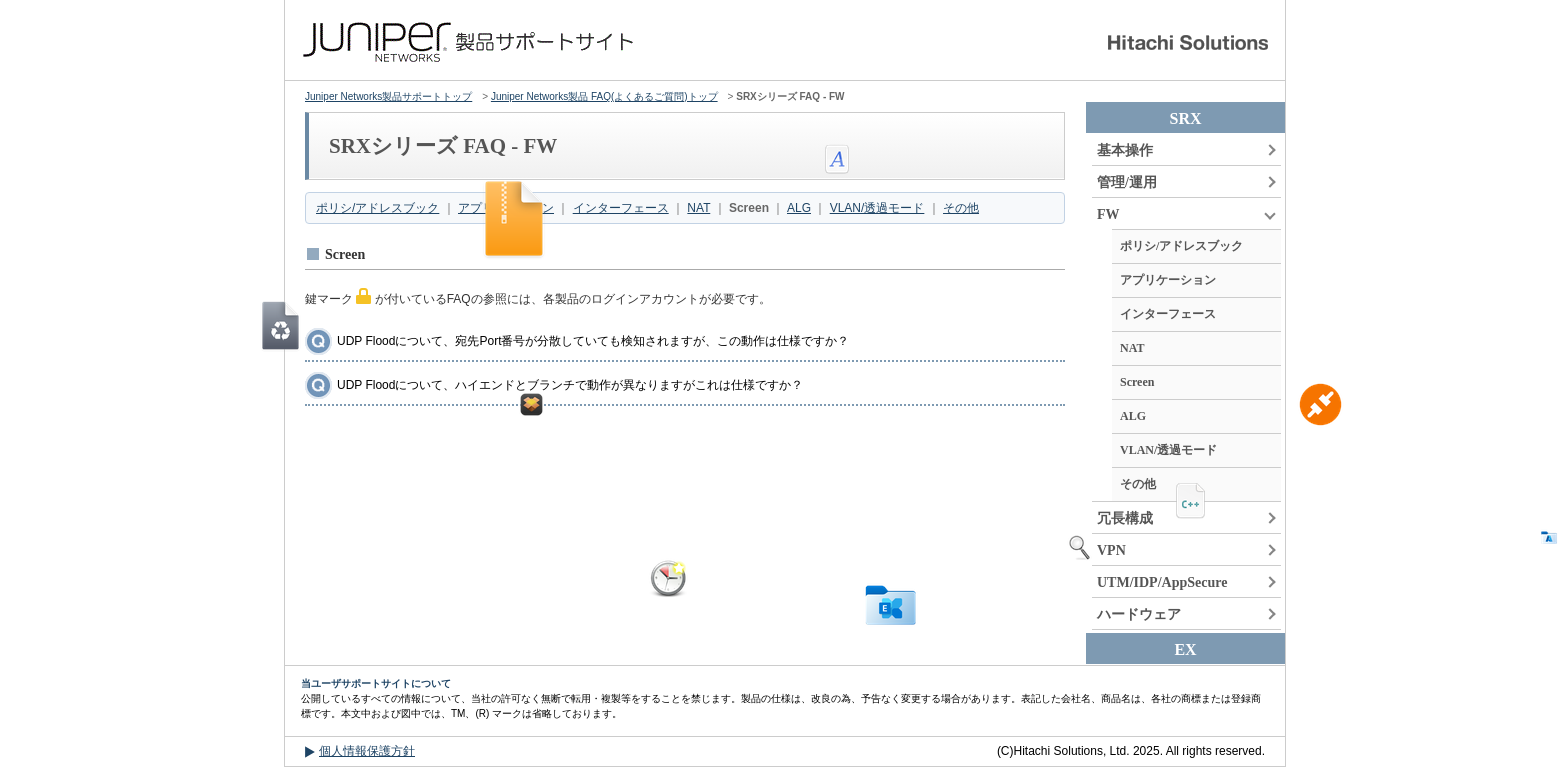 The image size is (1568, 767). I want to click on a TrueType font file, so click(837, 159).